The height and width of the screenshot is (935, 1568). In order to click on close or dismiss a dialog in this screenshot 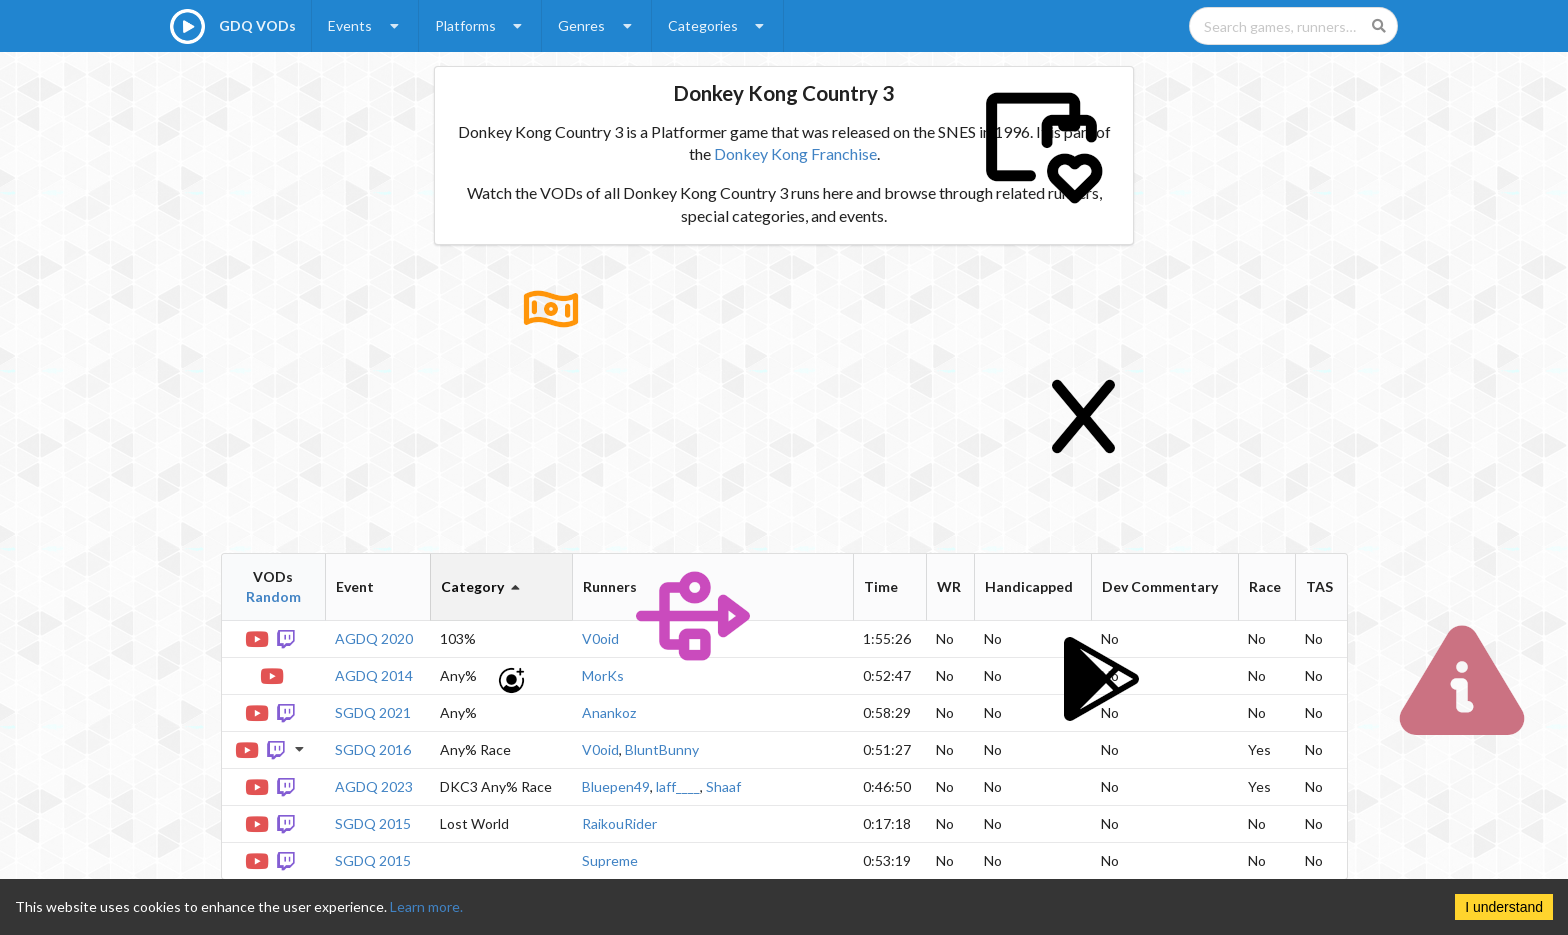, I will do `click(1083, 416)`.